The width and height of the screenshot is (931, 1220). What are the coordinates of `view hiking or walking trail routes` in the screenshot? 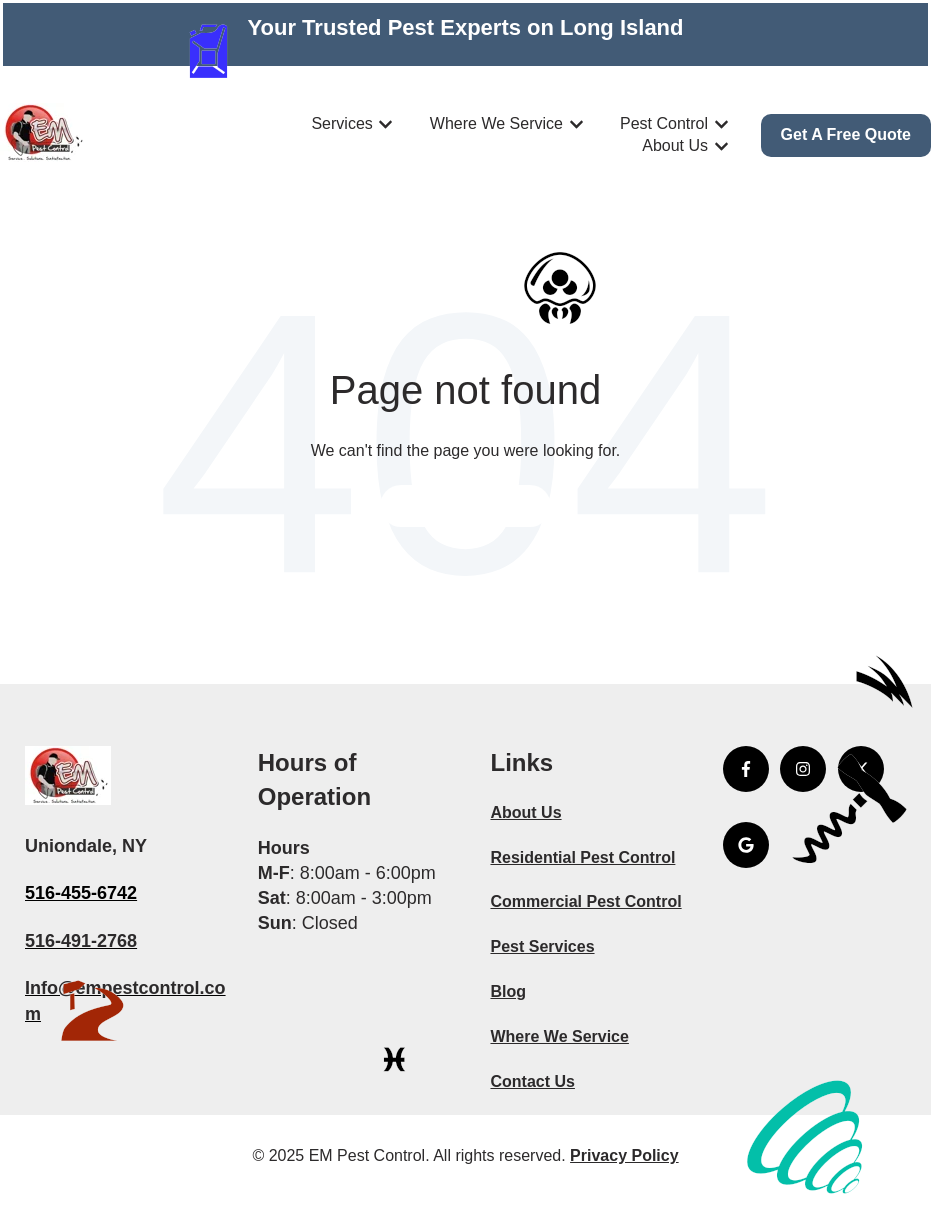 It's located at (92, 1010).